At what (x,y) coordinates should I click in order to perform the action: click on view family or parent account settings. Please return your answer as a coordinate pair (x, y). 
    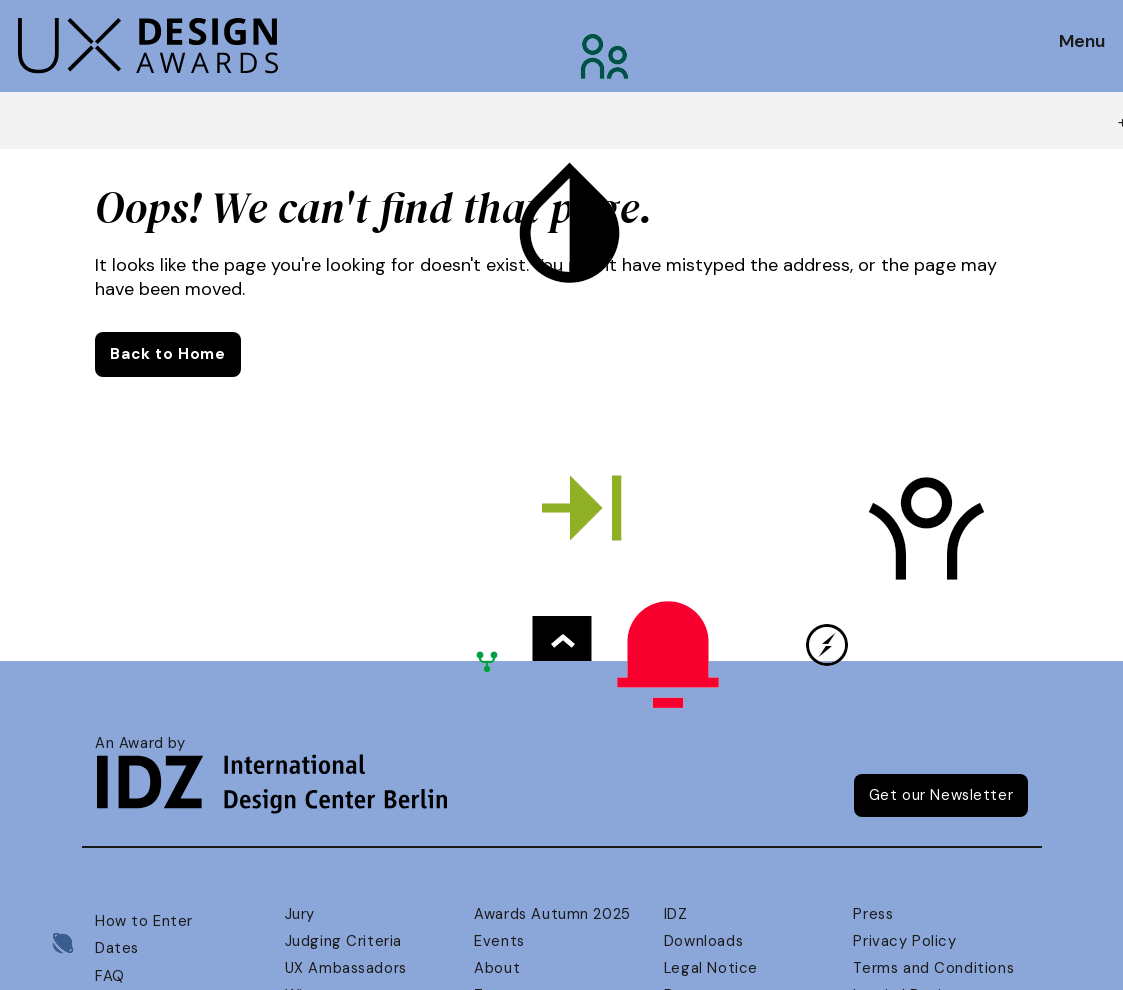
    Looking at the image, I should click on (604, 57).